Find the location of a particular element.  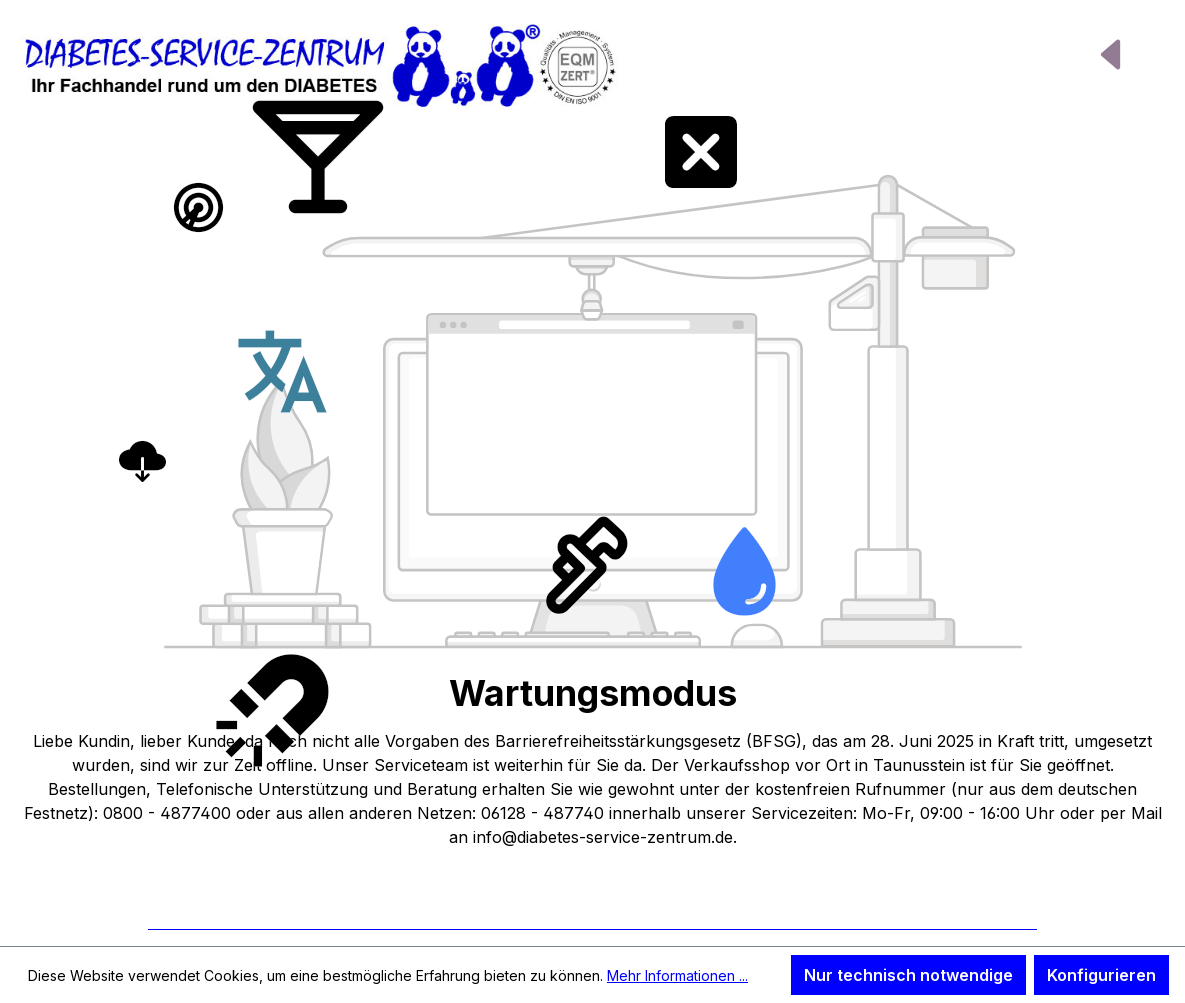

access tools or settings is located at coordinates (586, 566).